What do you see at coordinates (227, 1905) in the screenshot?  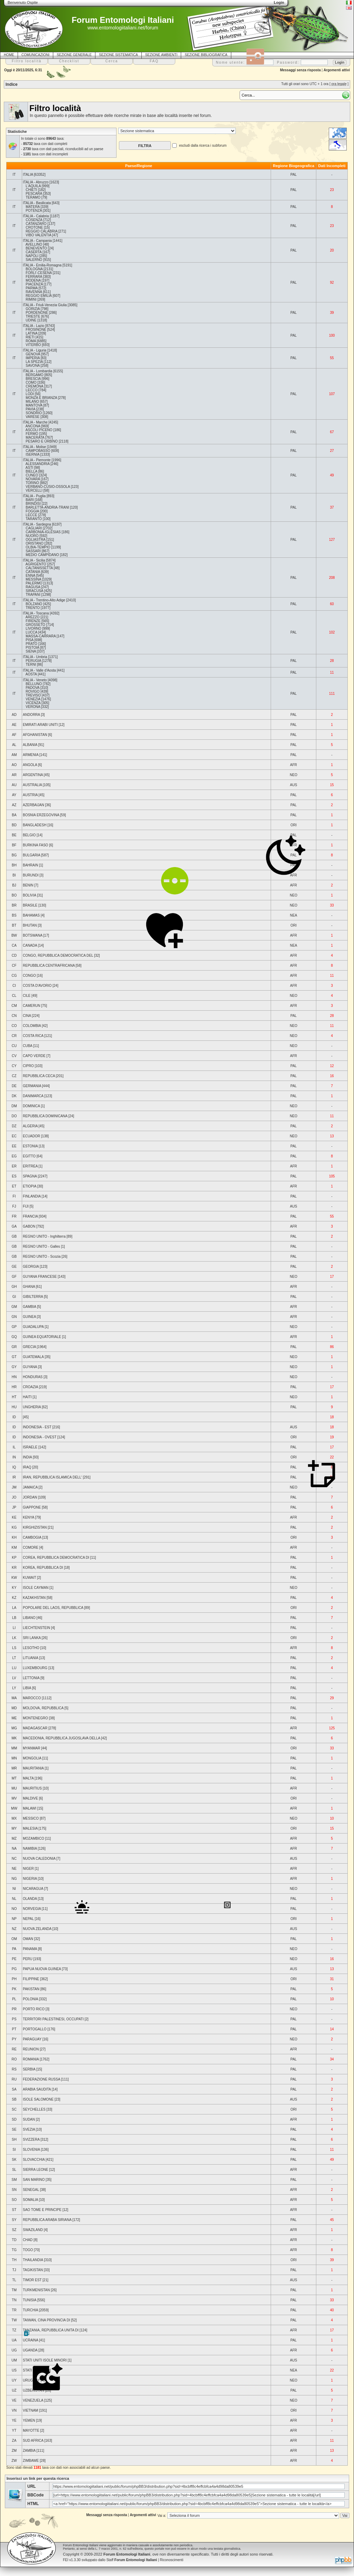 I see `audio speaker or sound output device` at bounding box center [227, 1905].